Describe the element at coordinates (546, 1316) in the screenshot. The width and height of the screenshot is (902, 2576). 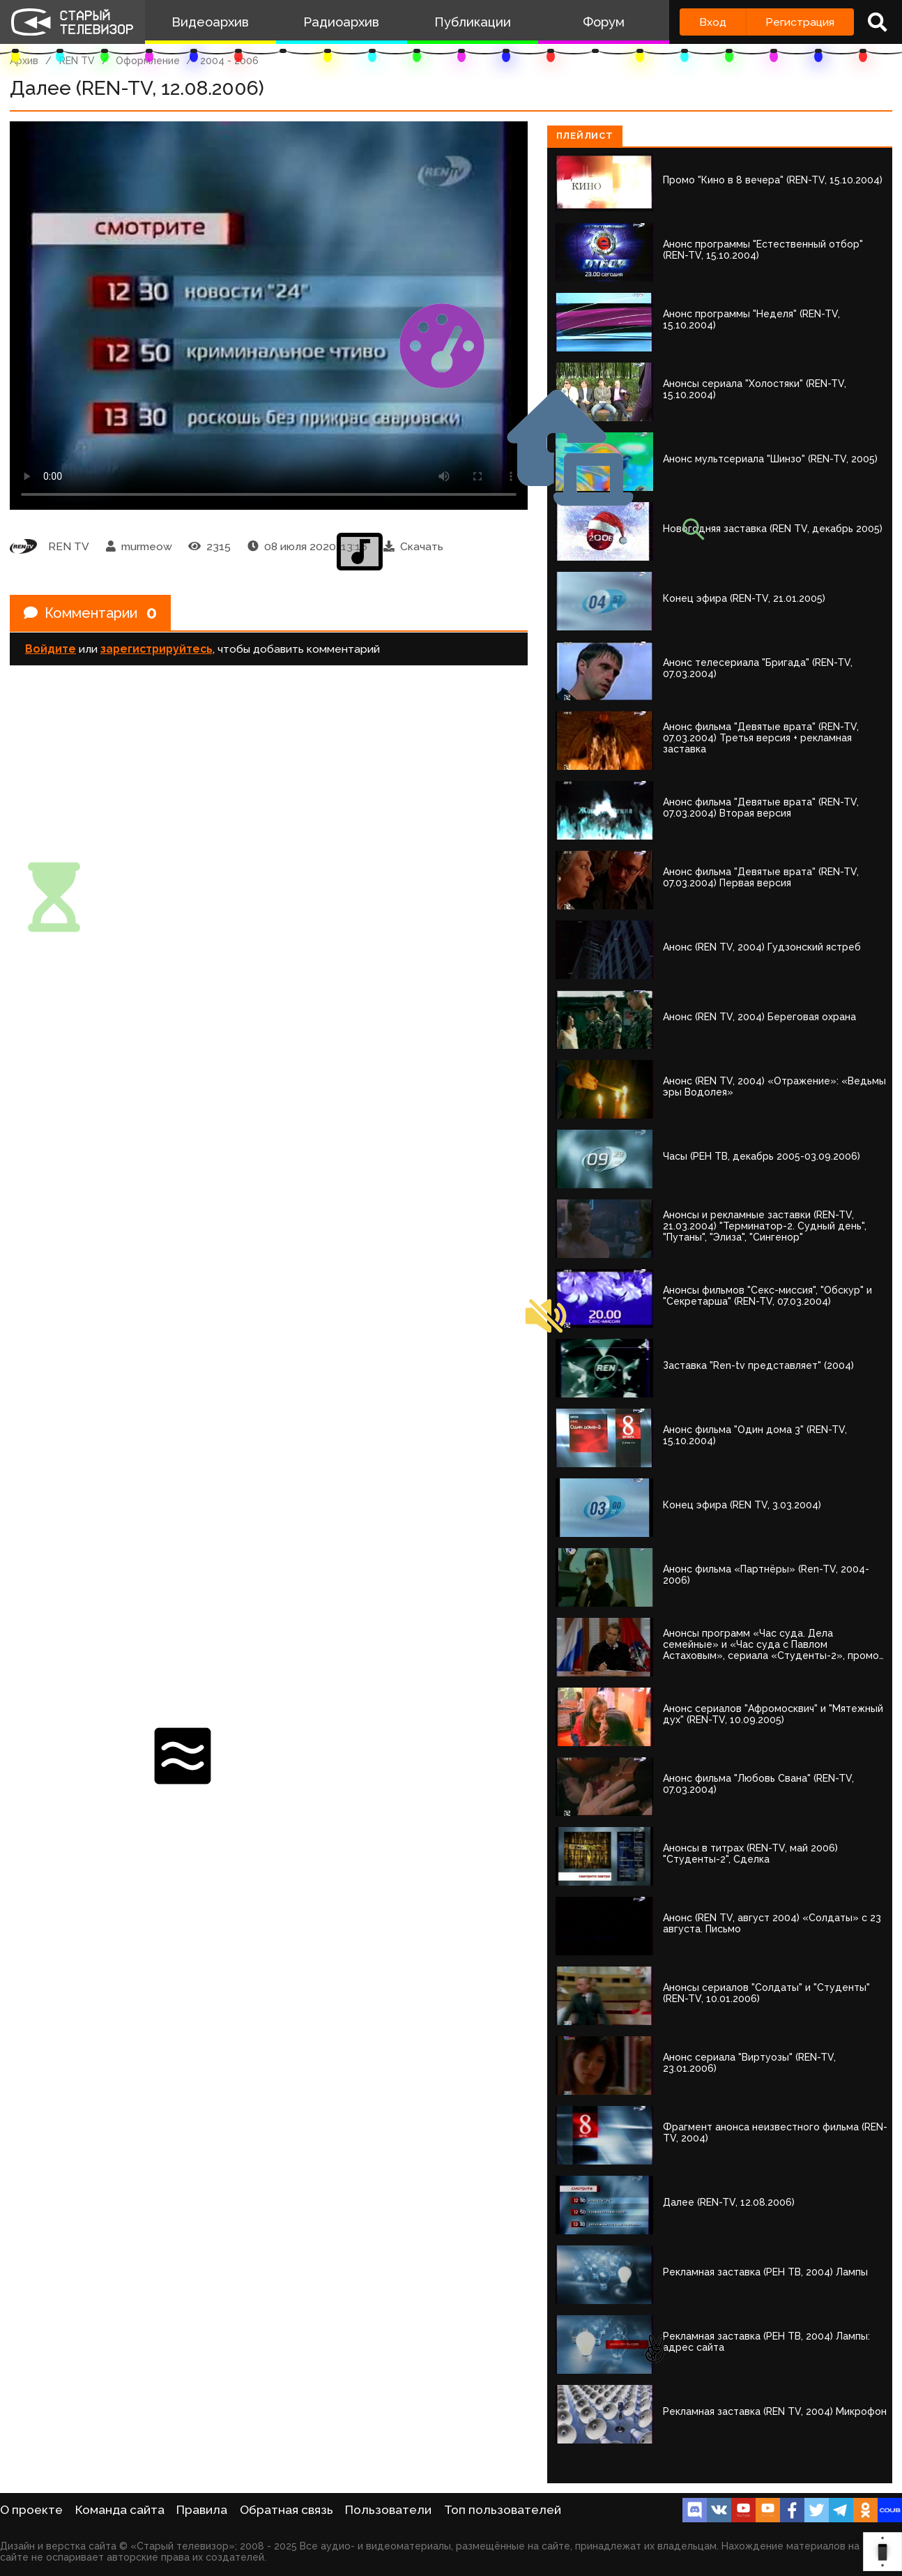
I see `mute audio` at that location.